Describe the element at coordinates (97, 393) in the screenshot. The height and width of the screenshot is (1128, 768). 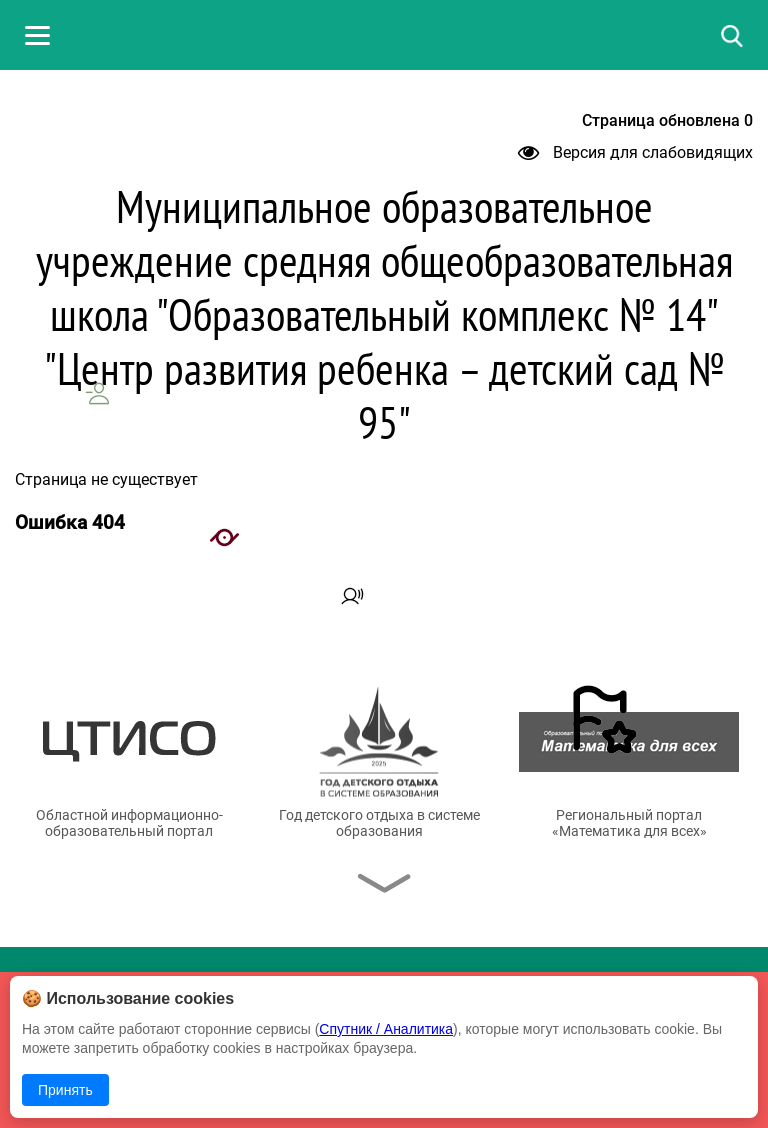
I see `remove a contact or friend` at that location.